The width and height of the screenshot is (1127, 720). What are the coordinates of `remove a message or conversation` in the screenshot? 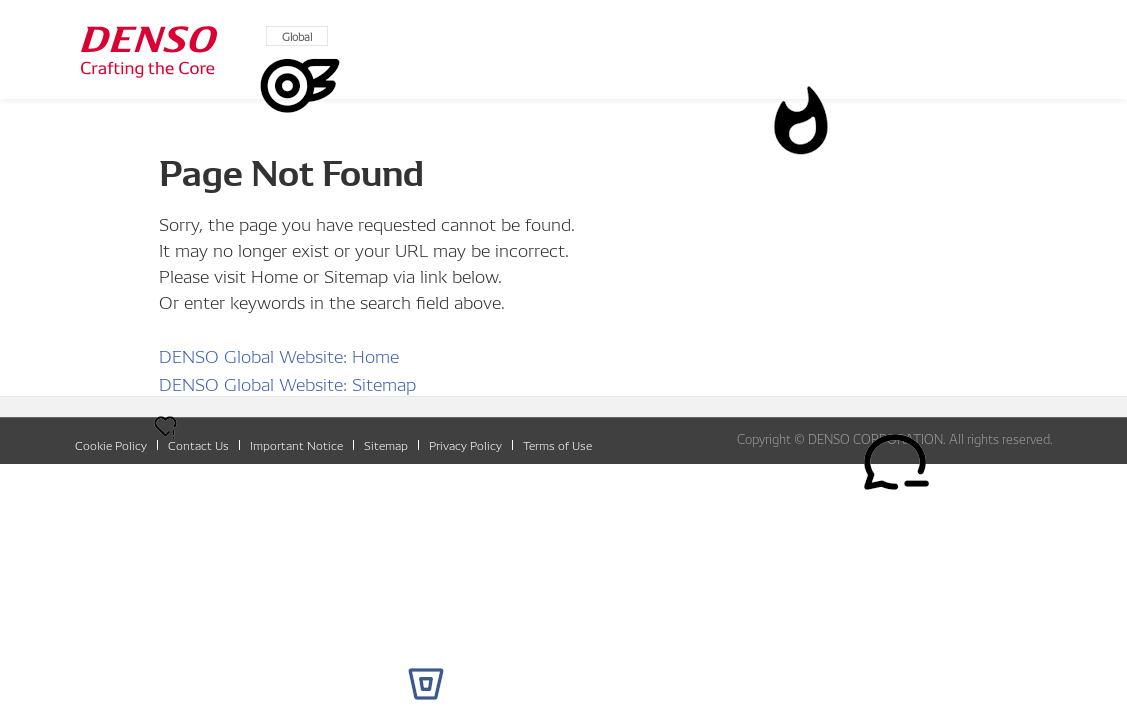 It's located at (895, 462).